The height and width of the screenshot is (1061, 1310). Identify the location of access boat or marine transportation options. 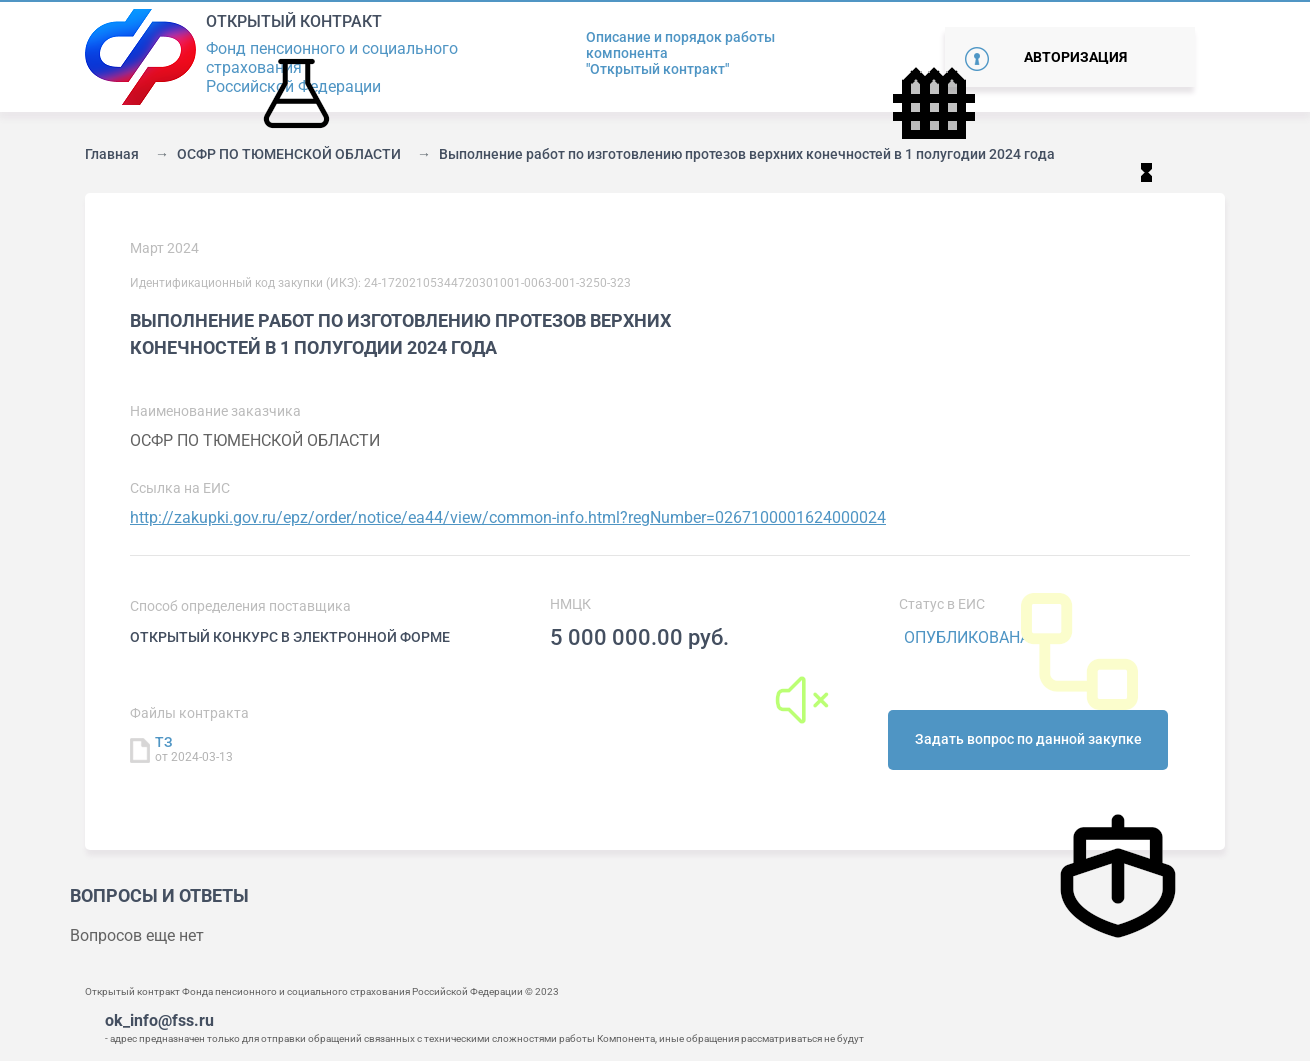
(1118, 876).